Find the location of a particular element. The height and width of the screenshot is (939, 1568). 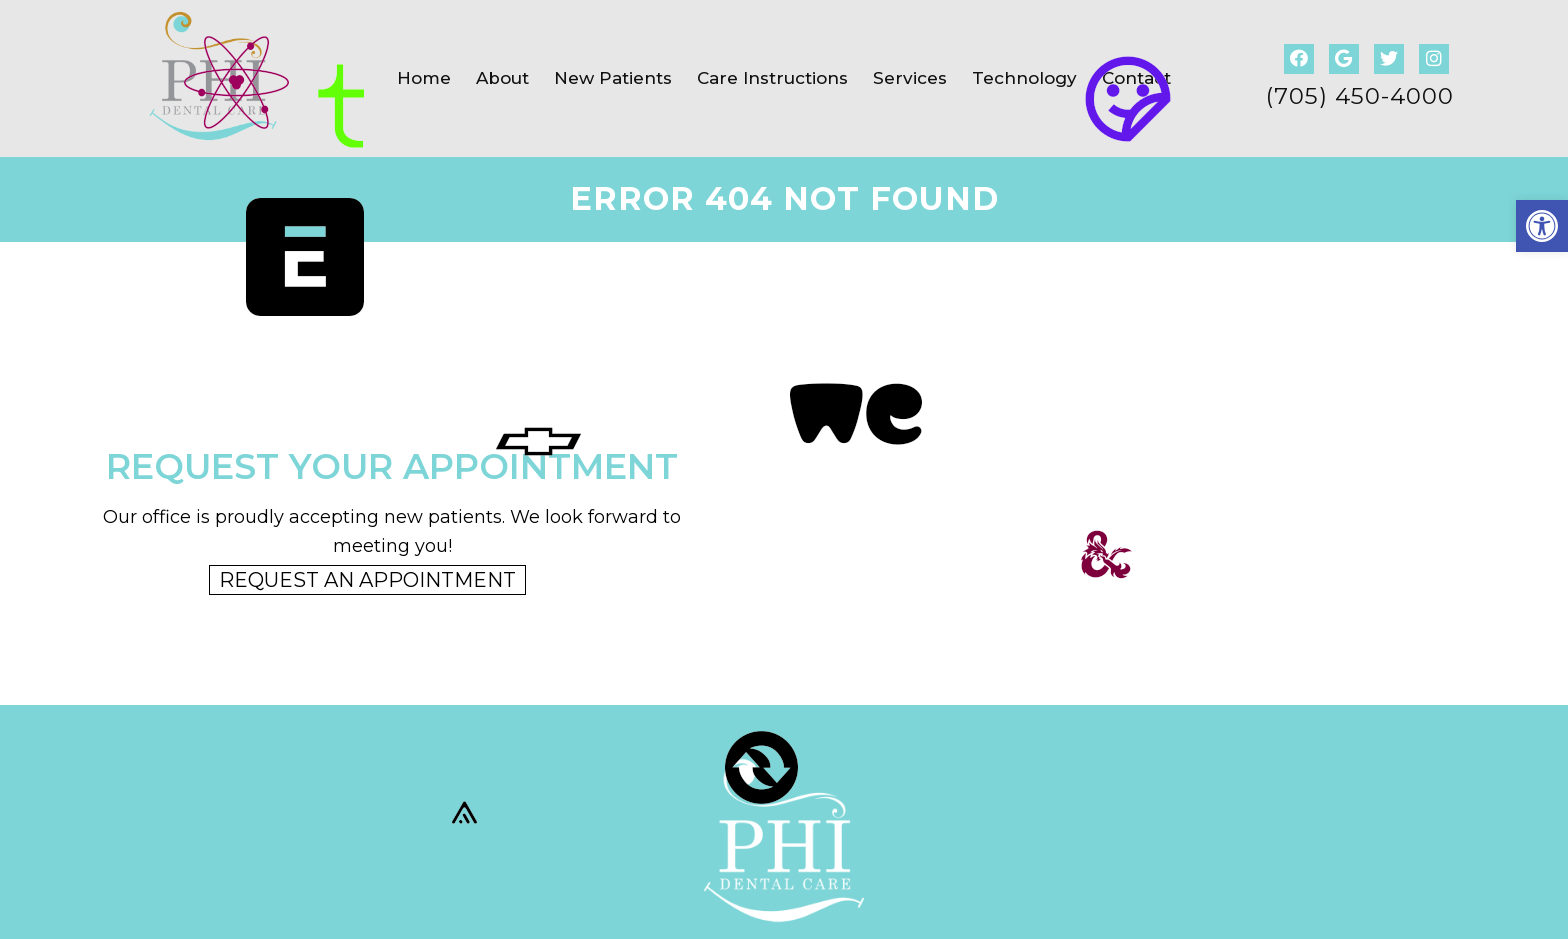

open aegis authenticator app is located at coordinates (464, 812).